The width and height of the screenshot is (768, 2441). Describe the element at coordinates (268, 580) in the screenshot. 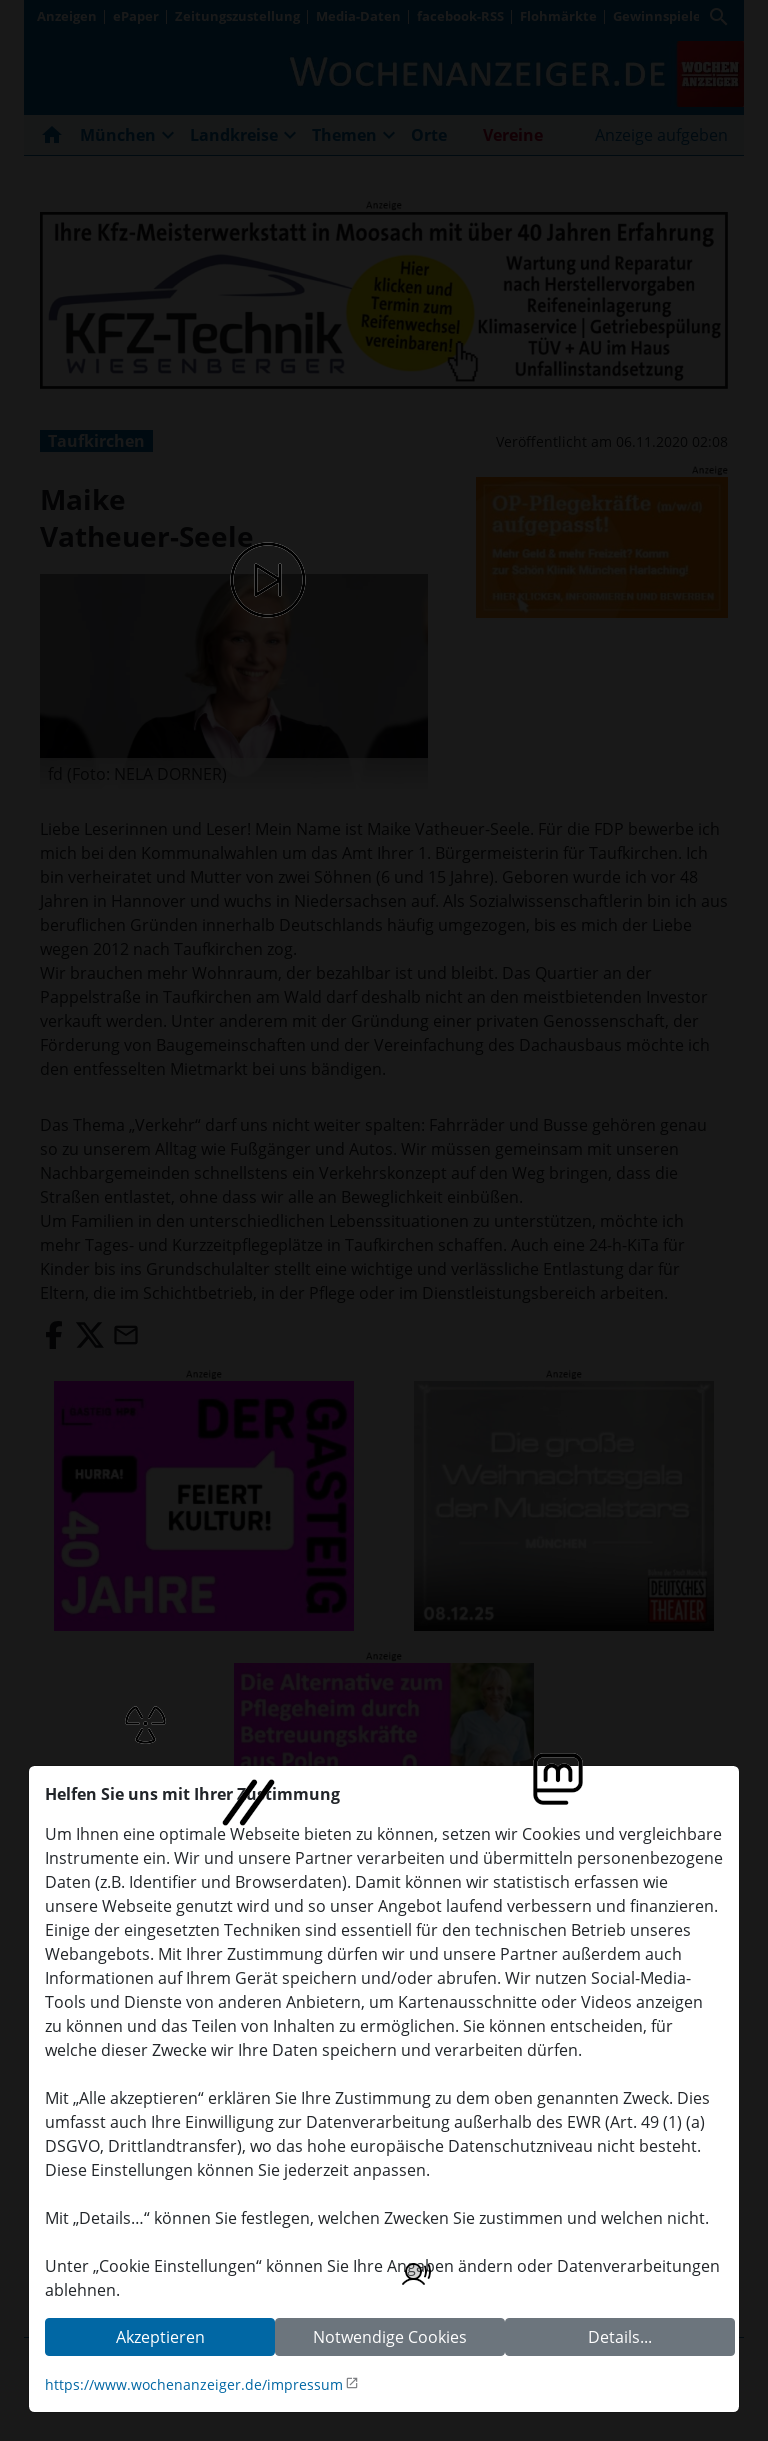

I see `skip to the next track` at that location.